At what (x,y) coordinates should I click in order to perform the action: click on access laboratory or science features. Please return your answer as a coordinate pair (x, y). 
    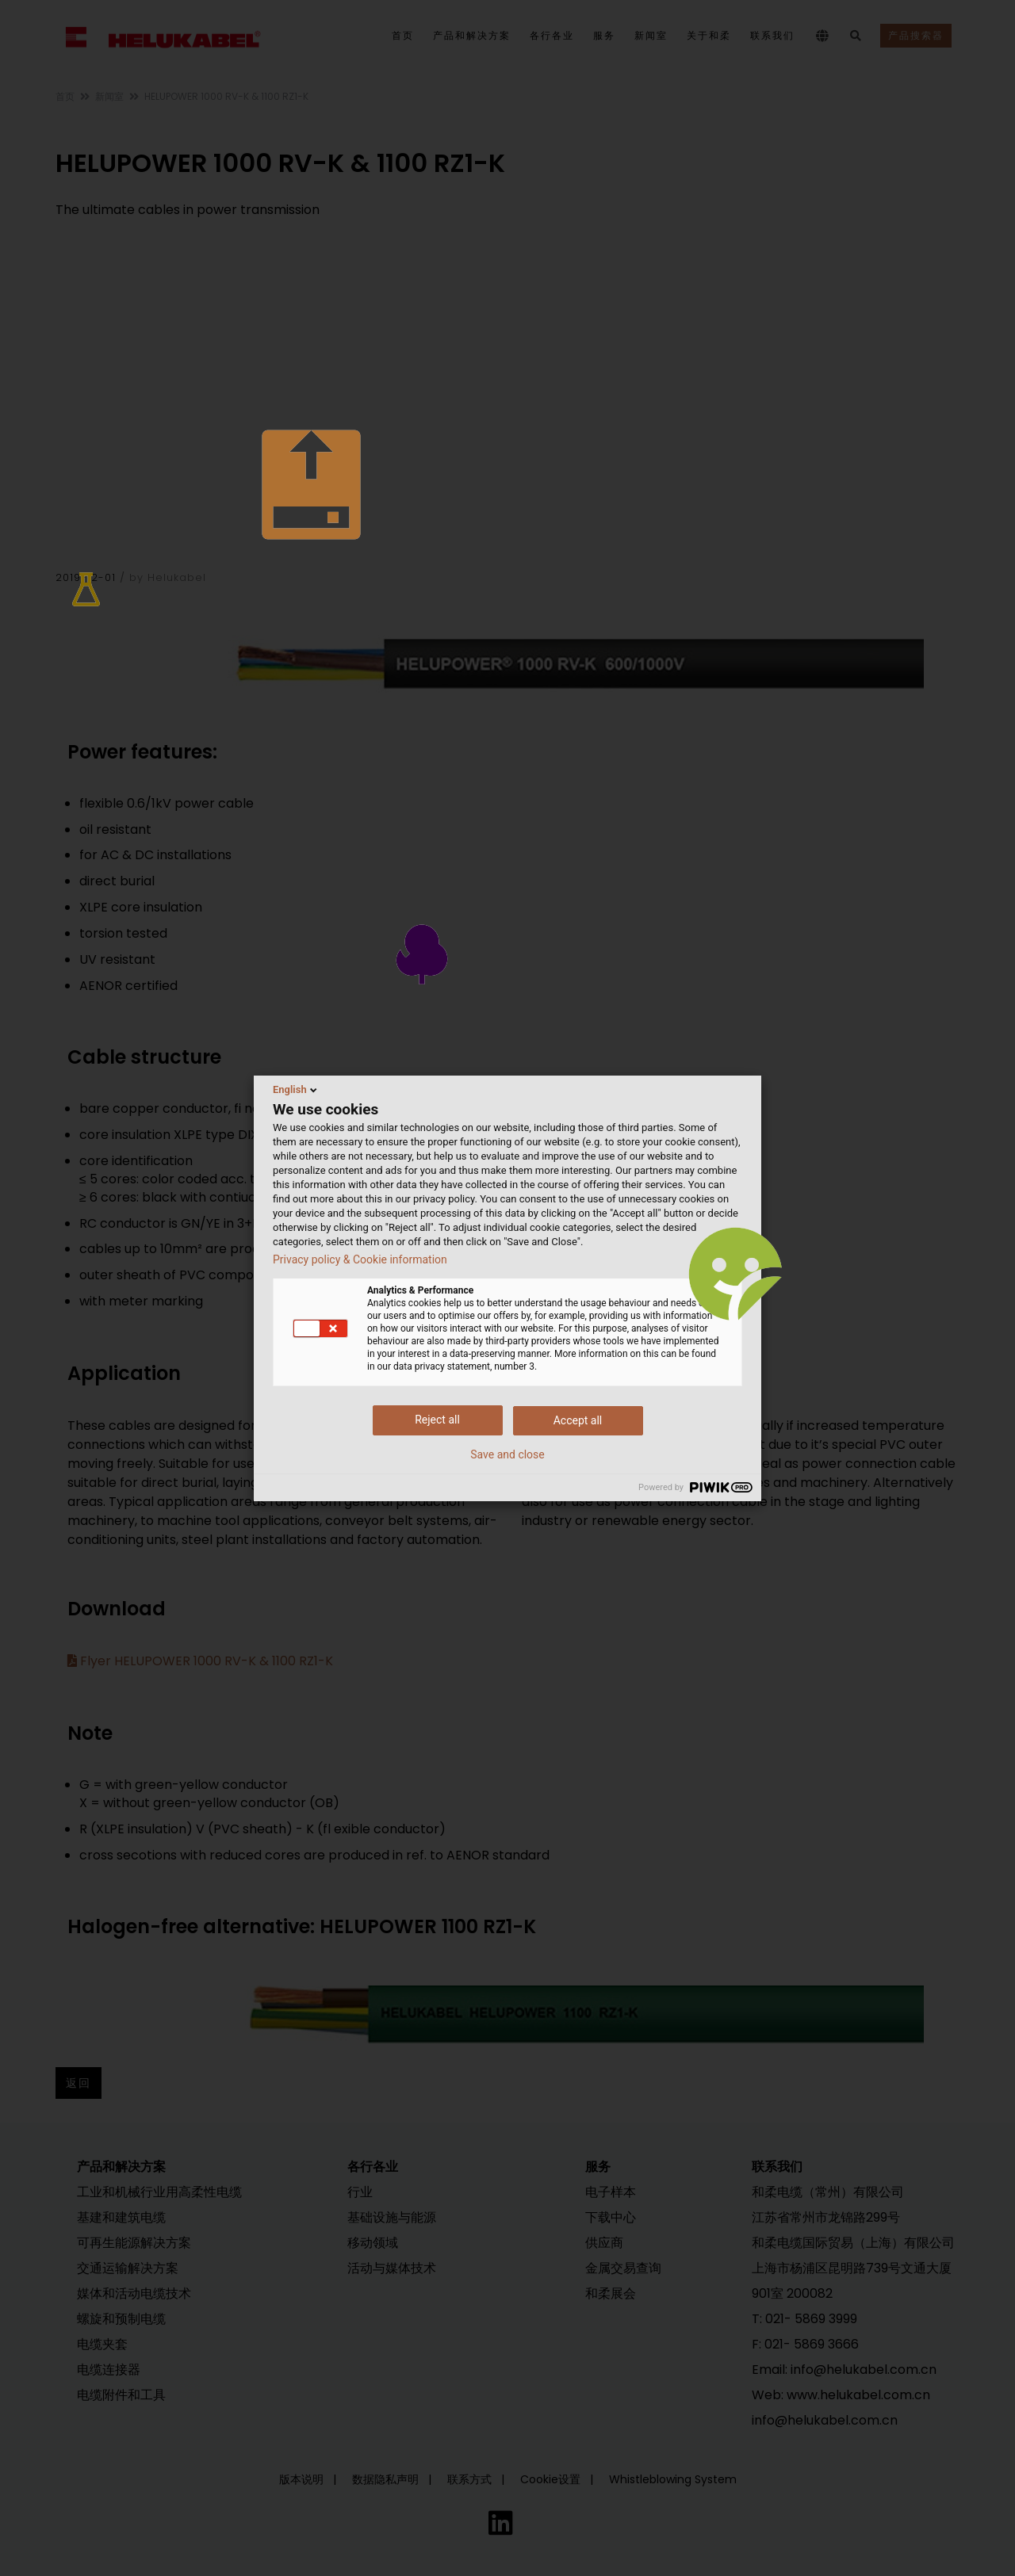
    Looking at the image, I should click on (86, 589).